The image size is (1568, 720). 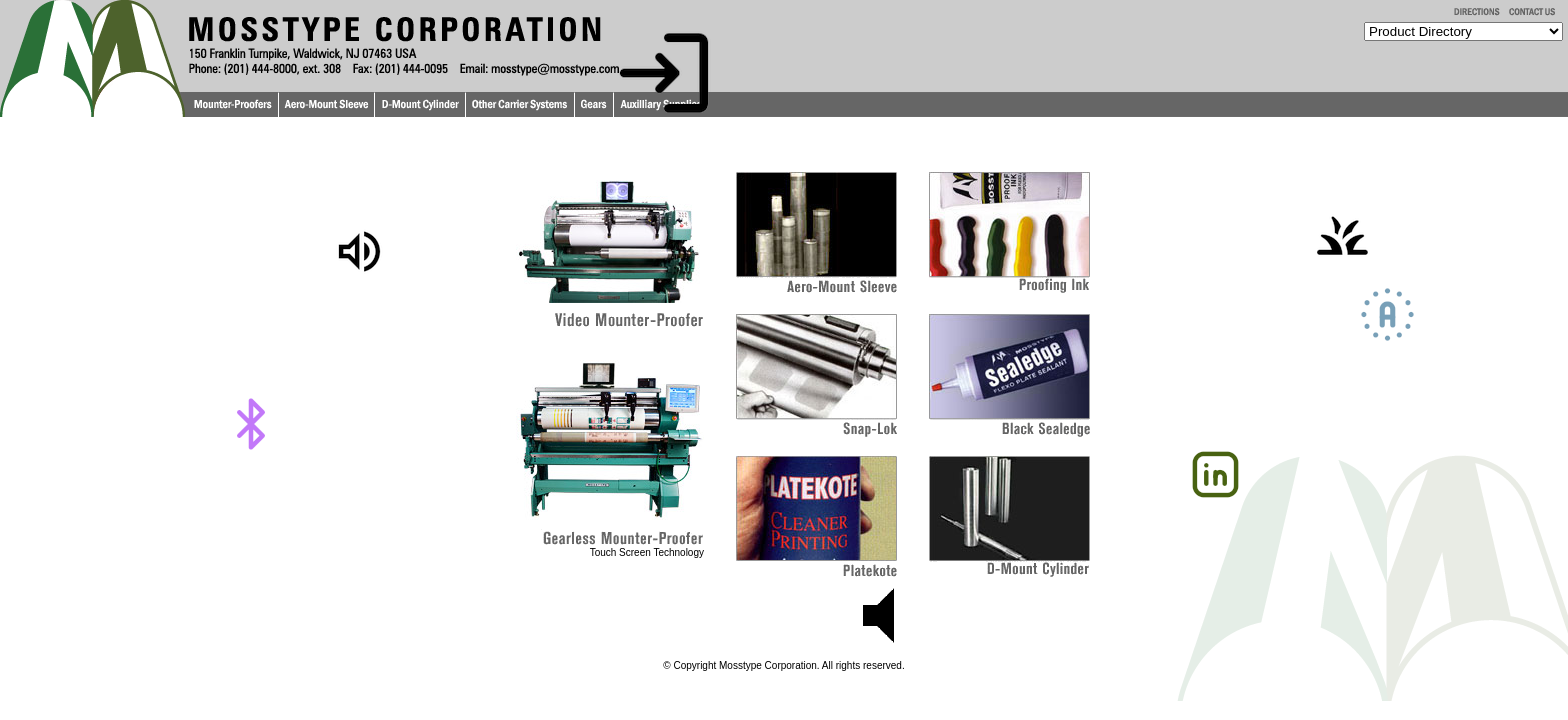 I want to click on view outdoor or nature-related content, so click(x=1342, y=234).